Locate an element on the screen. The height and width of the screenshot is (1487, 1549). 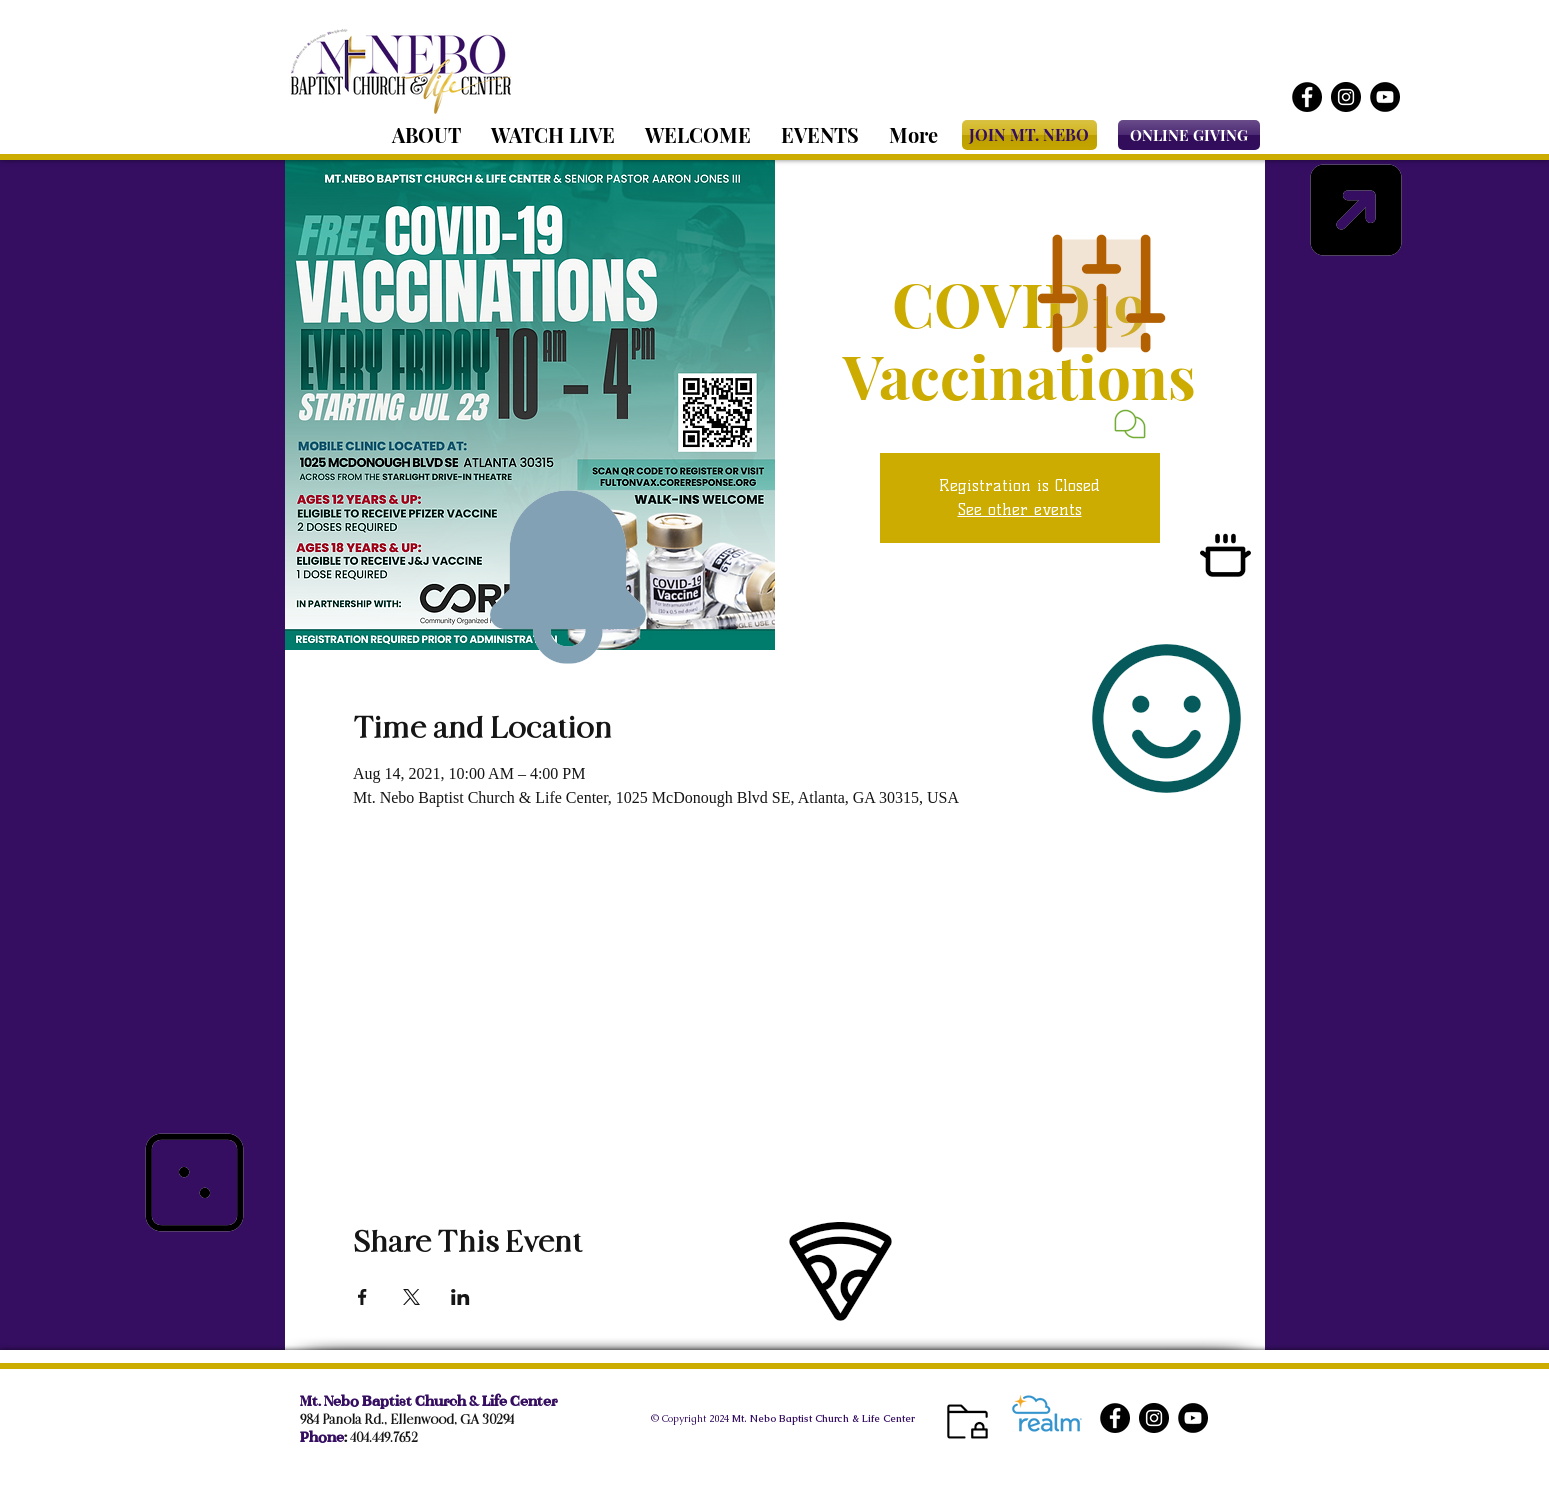
view notifications is located at coordinates (568, 577).